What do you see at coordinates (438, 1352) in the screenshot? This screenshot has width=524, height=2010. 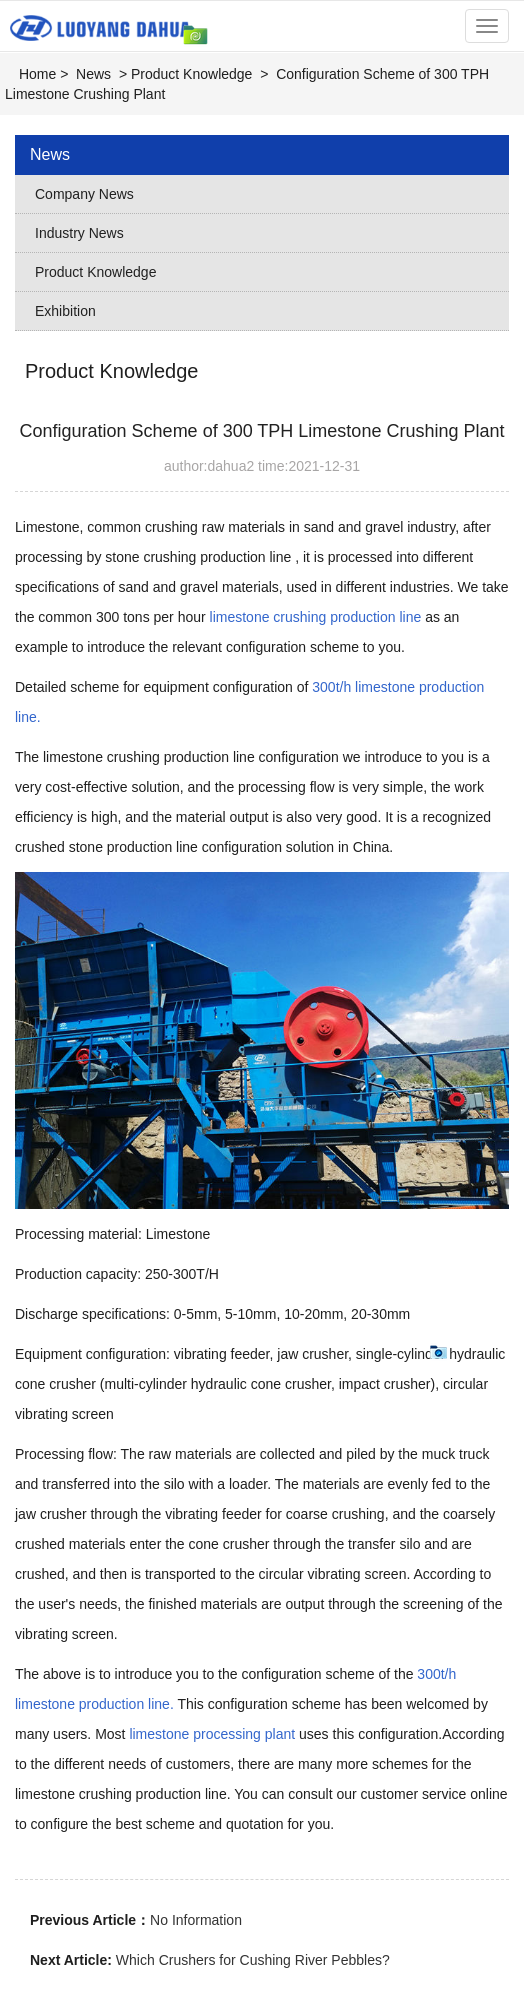 I see `open microsoft iot plug and play folder` at bounding box center [438, 1352].